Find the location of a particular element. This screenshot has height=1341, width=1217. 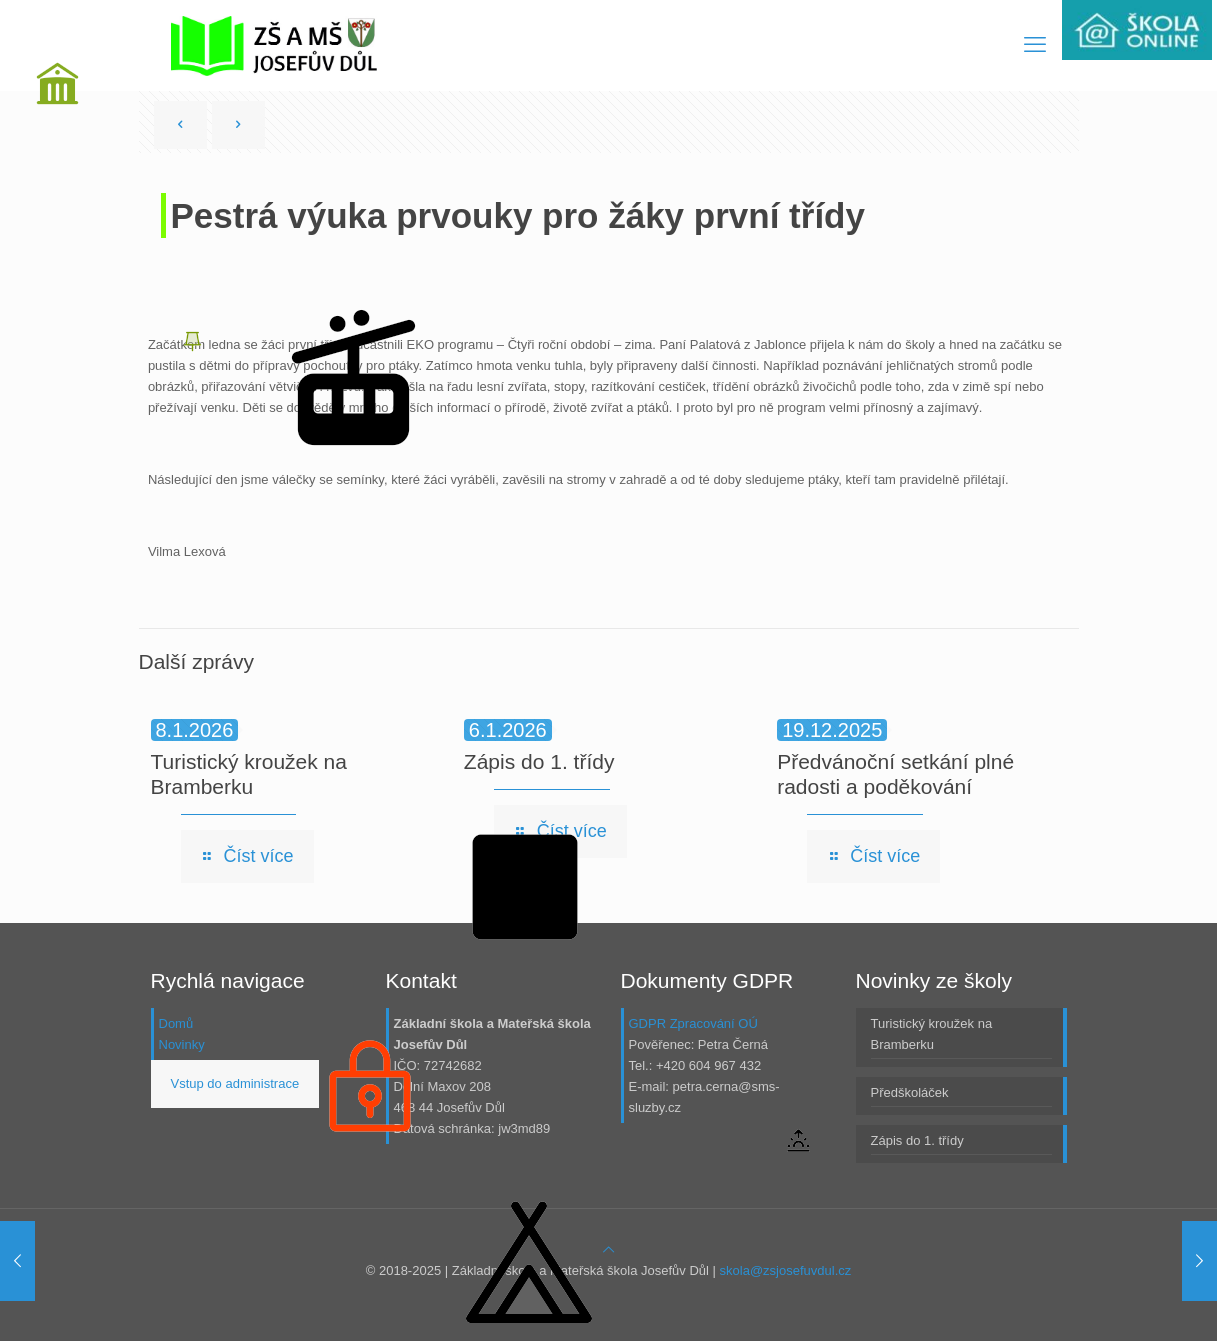

access camping or outdoor activity features is located at coordinates (529, 1269).